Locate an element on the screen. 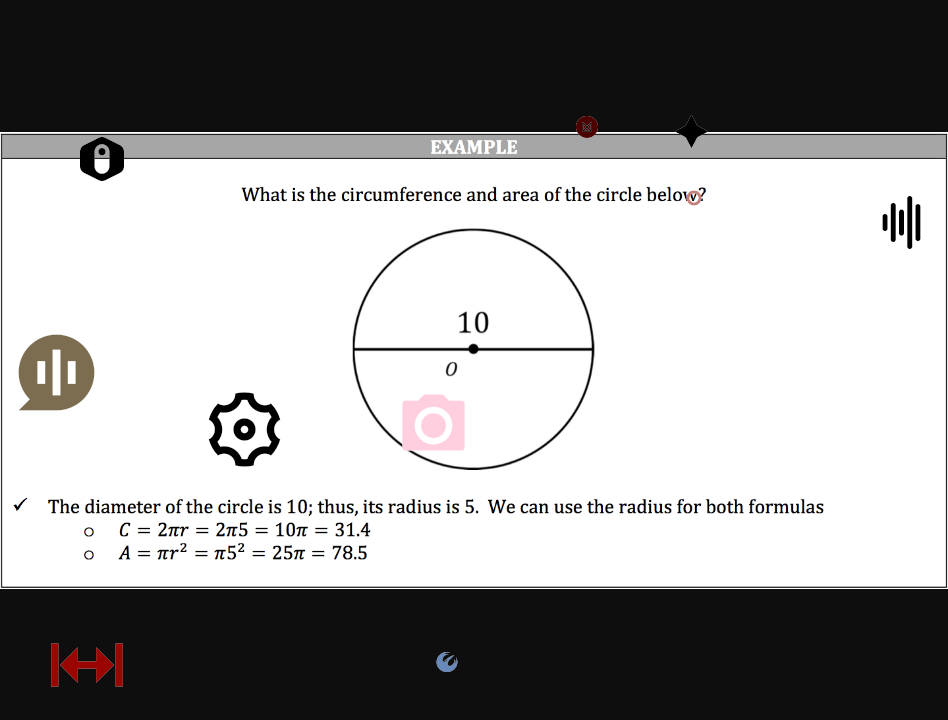  take a photo is located at coordinates (433, 422).